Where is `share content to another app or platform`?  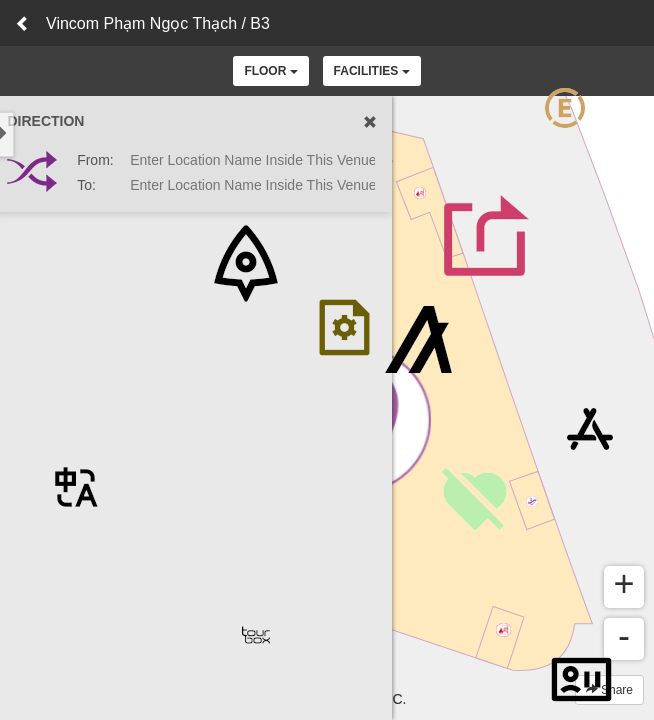 share content to another app or platform is located at coordinates (484, 239).